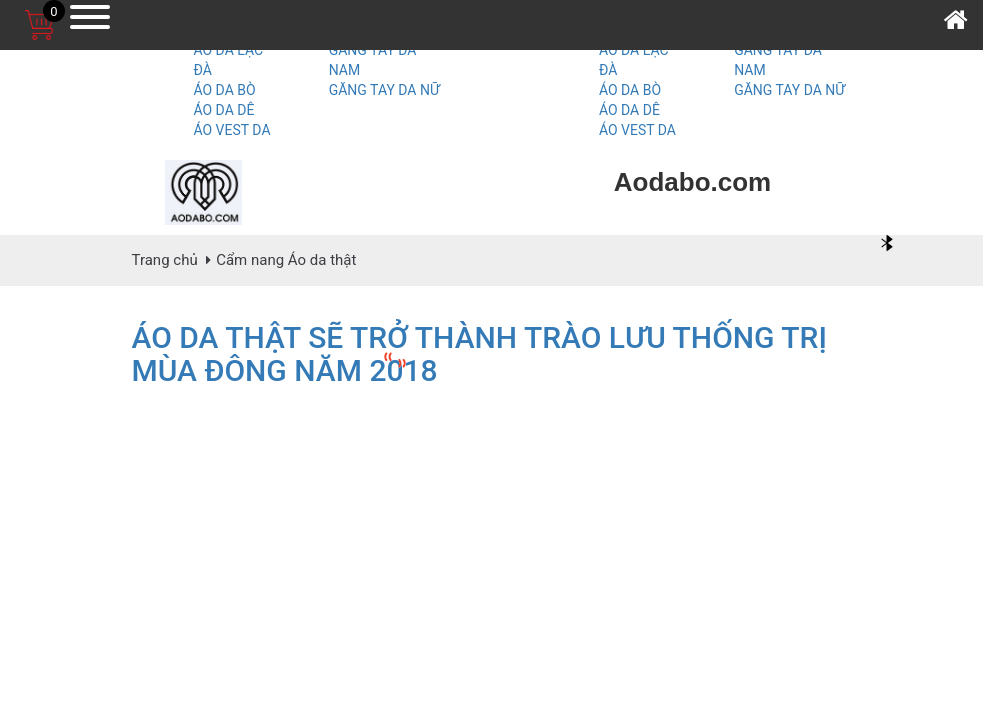 The width and height of the screenshot is (983, 720). What do you see at coordinates (887, 243) in the screenshot?
I see `toggle bluetooth connectivity on or off` at bounding box center [887, 243].